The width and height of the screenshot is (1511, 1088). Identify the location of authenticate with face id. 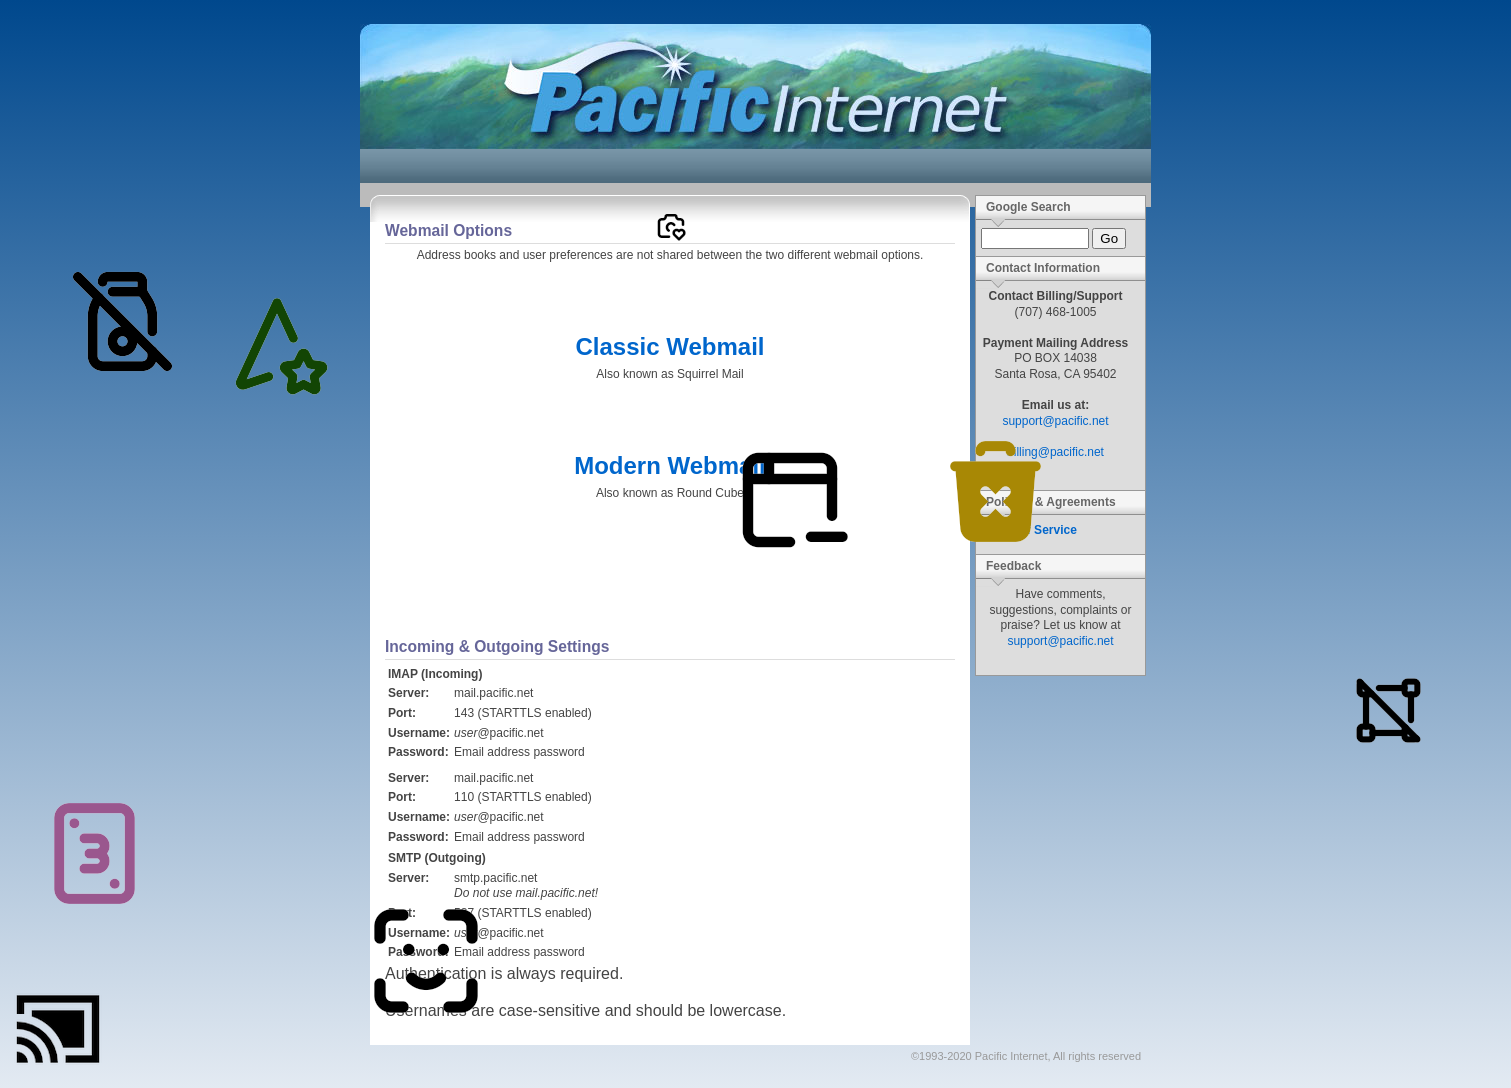
(426, 961).